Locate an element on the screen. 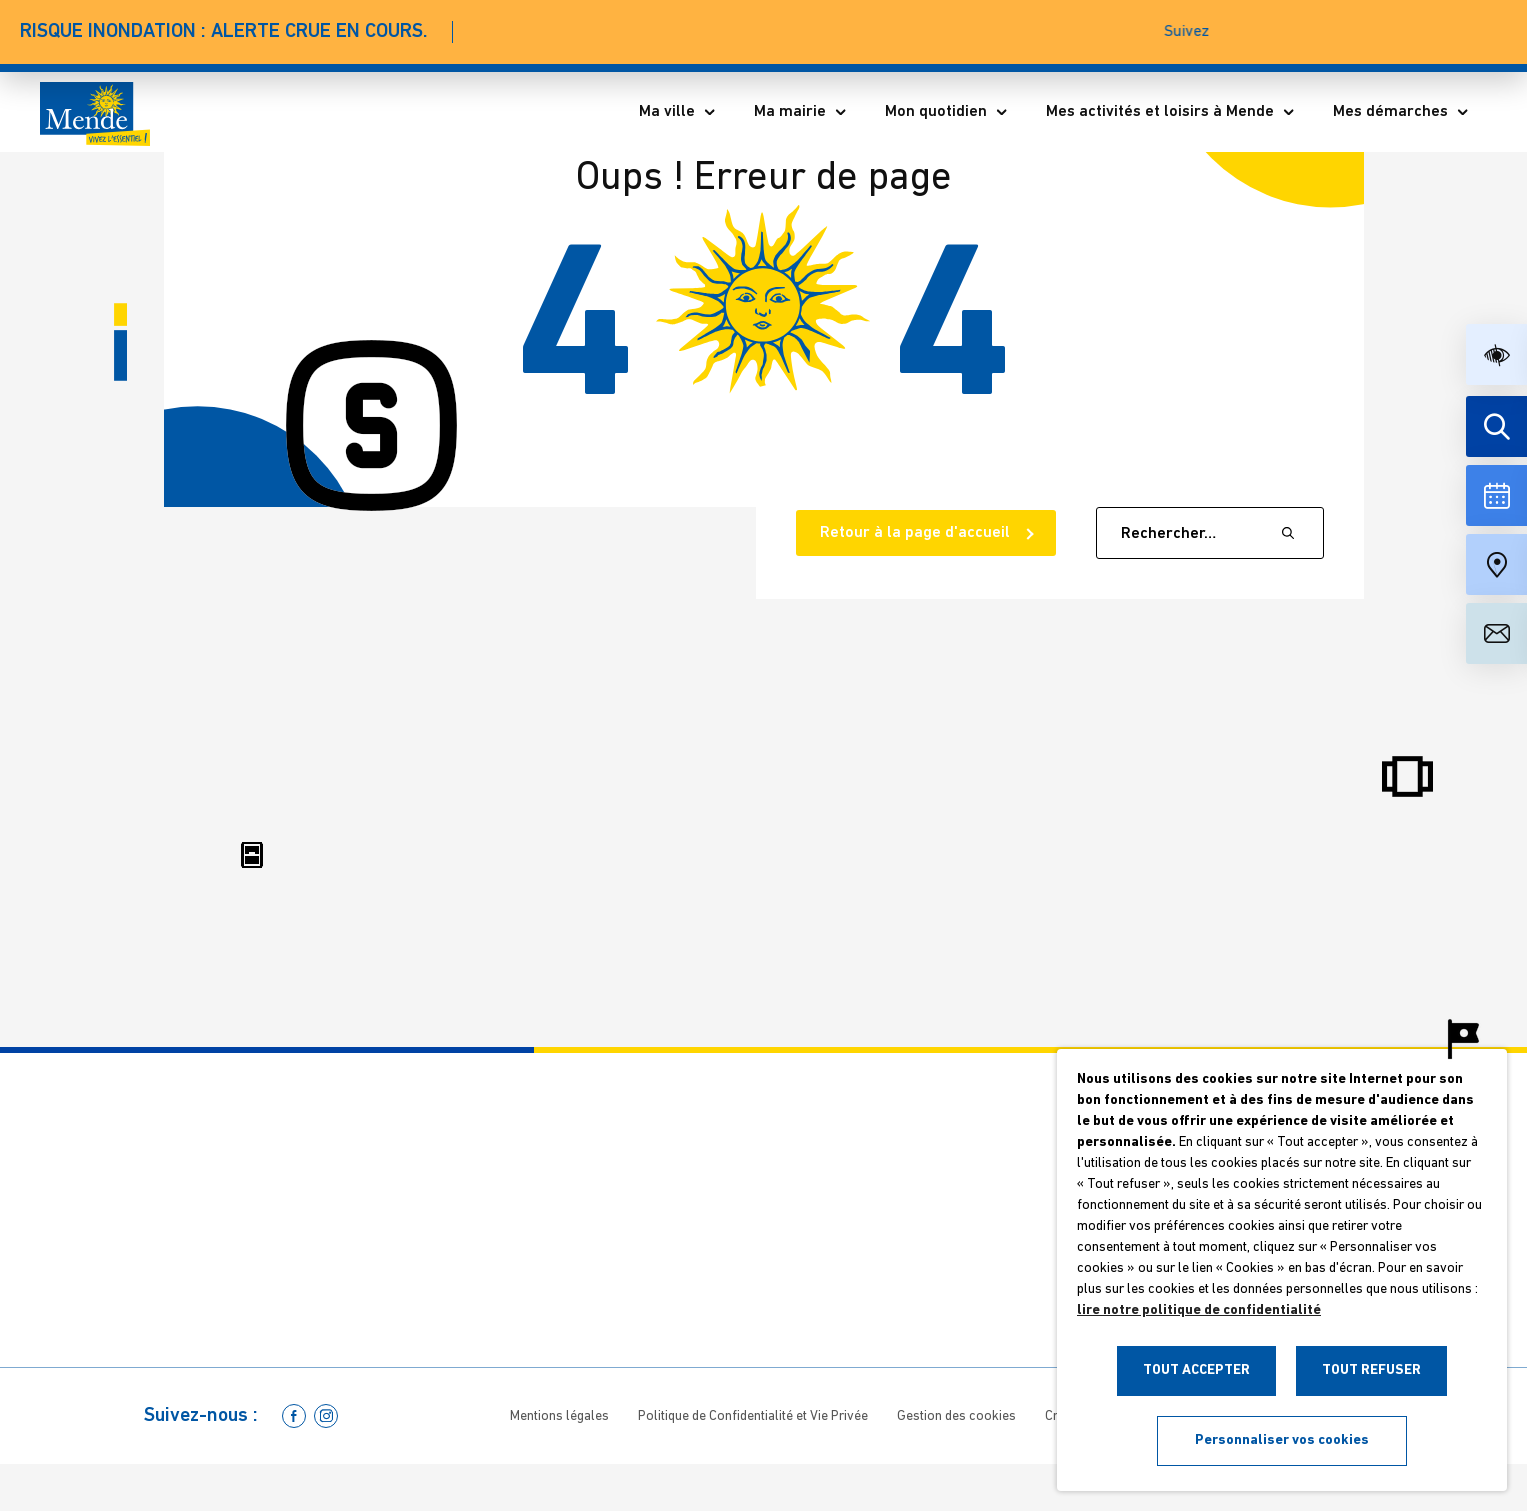  view content in carousel mode is located at coordinates (1407, 776).